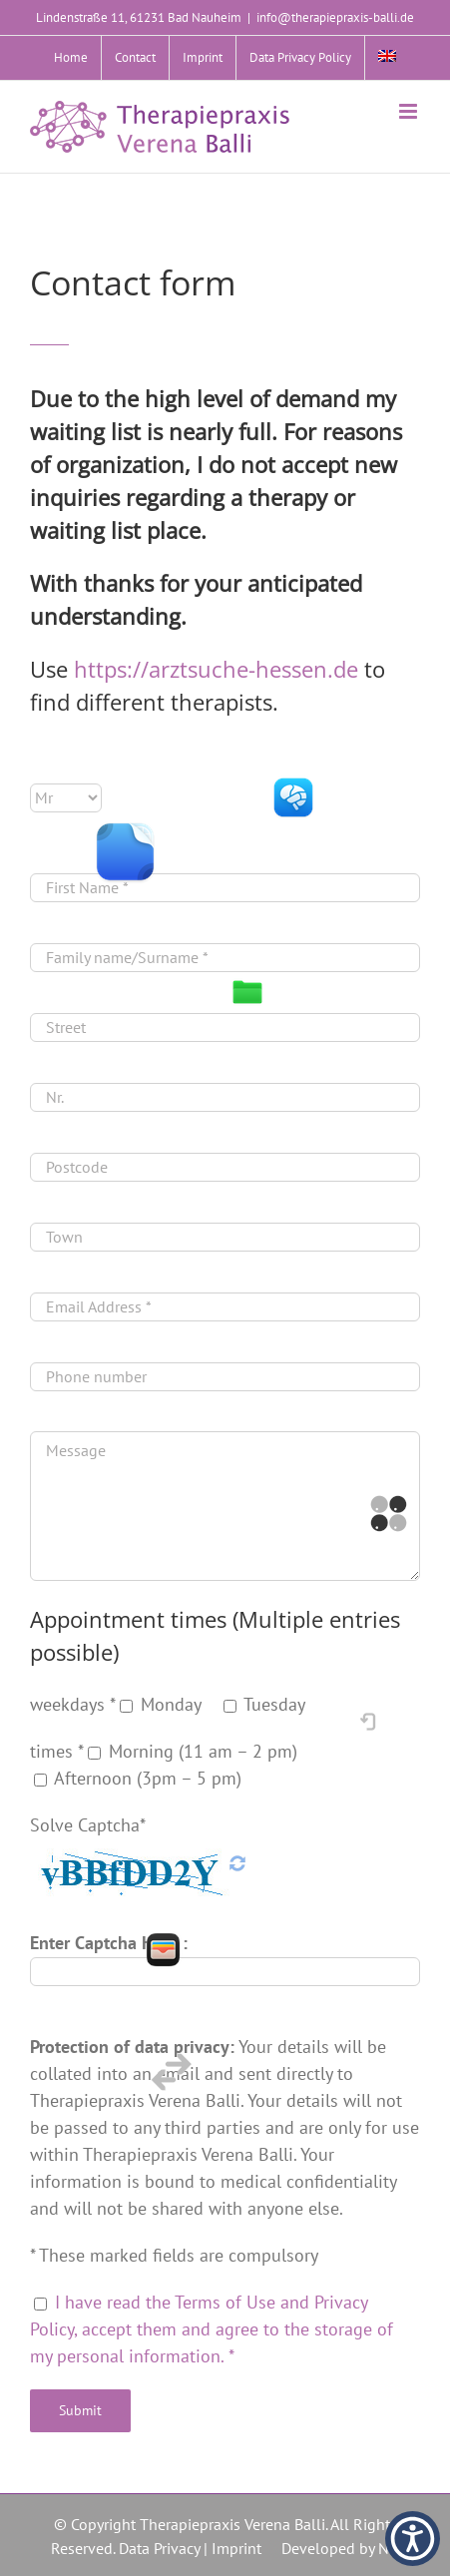 This screenshot has width=450, height=2576. I want to click on indicates active network data transfer, so click(171, 2072).